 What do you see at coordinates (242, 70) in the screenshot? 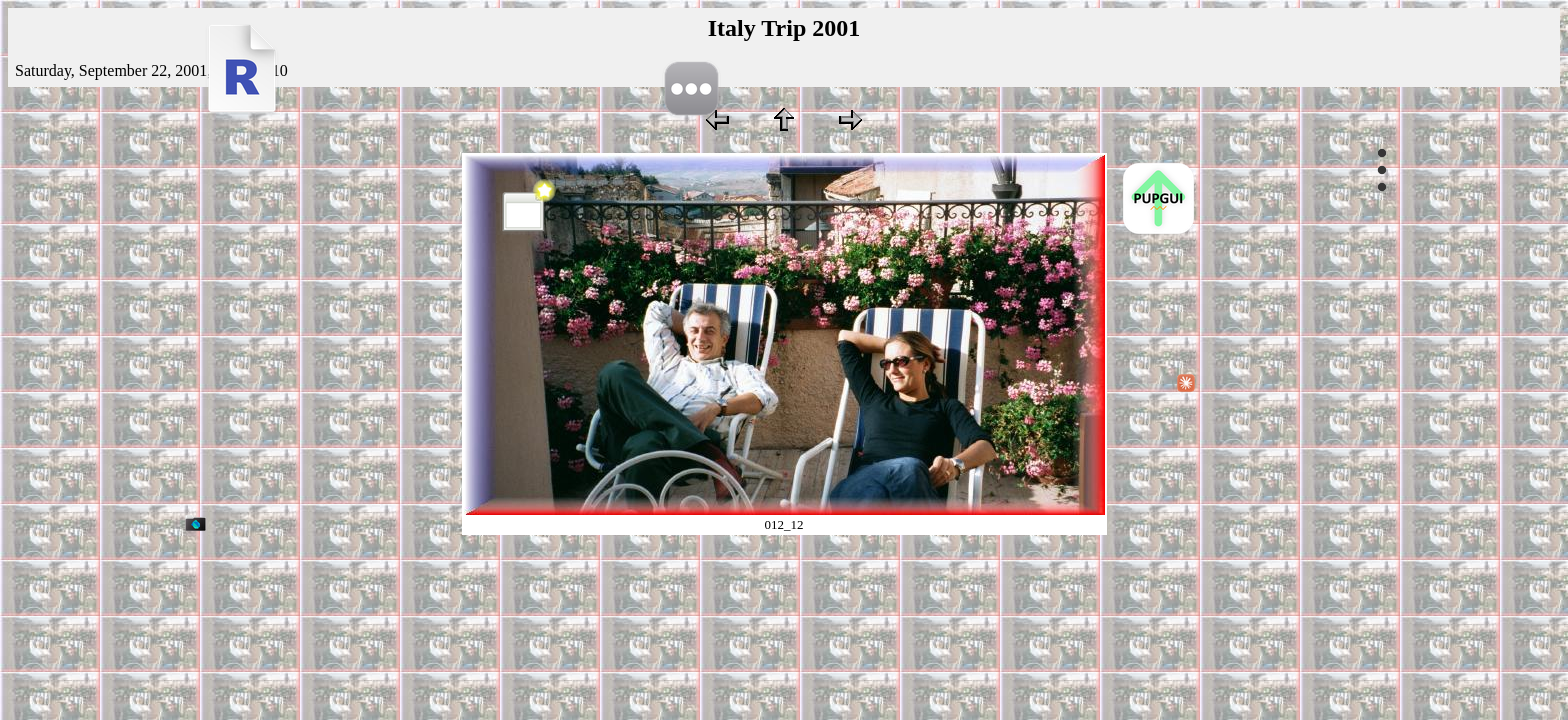
I see `an R programming language source file` at bounding box center [242, 70].